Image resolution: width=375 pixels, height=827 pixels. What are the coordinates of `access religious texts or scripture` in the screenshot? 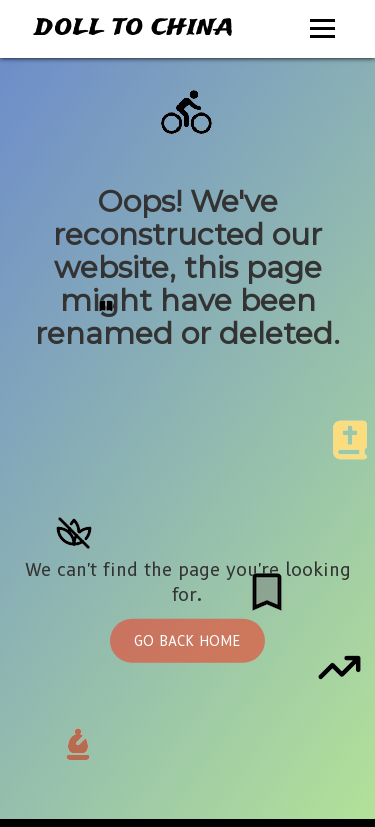 It's located at (350, 440).